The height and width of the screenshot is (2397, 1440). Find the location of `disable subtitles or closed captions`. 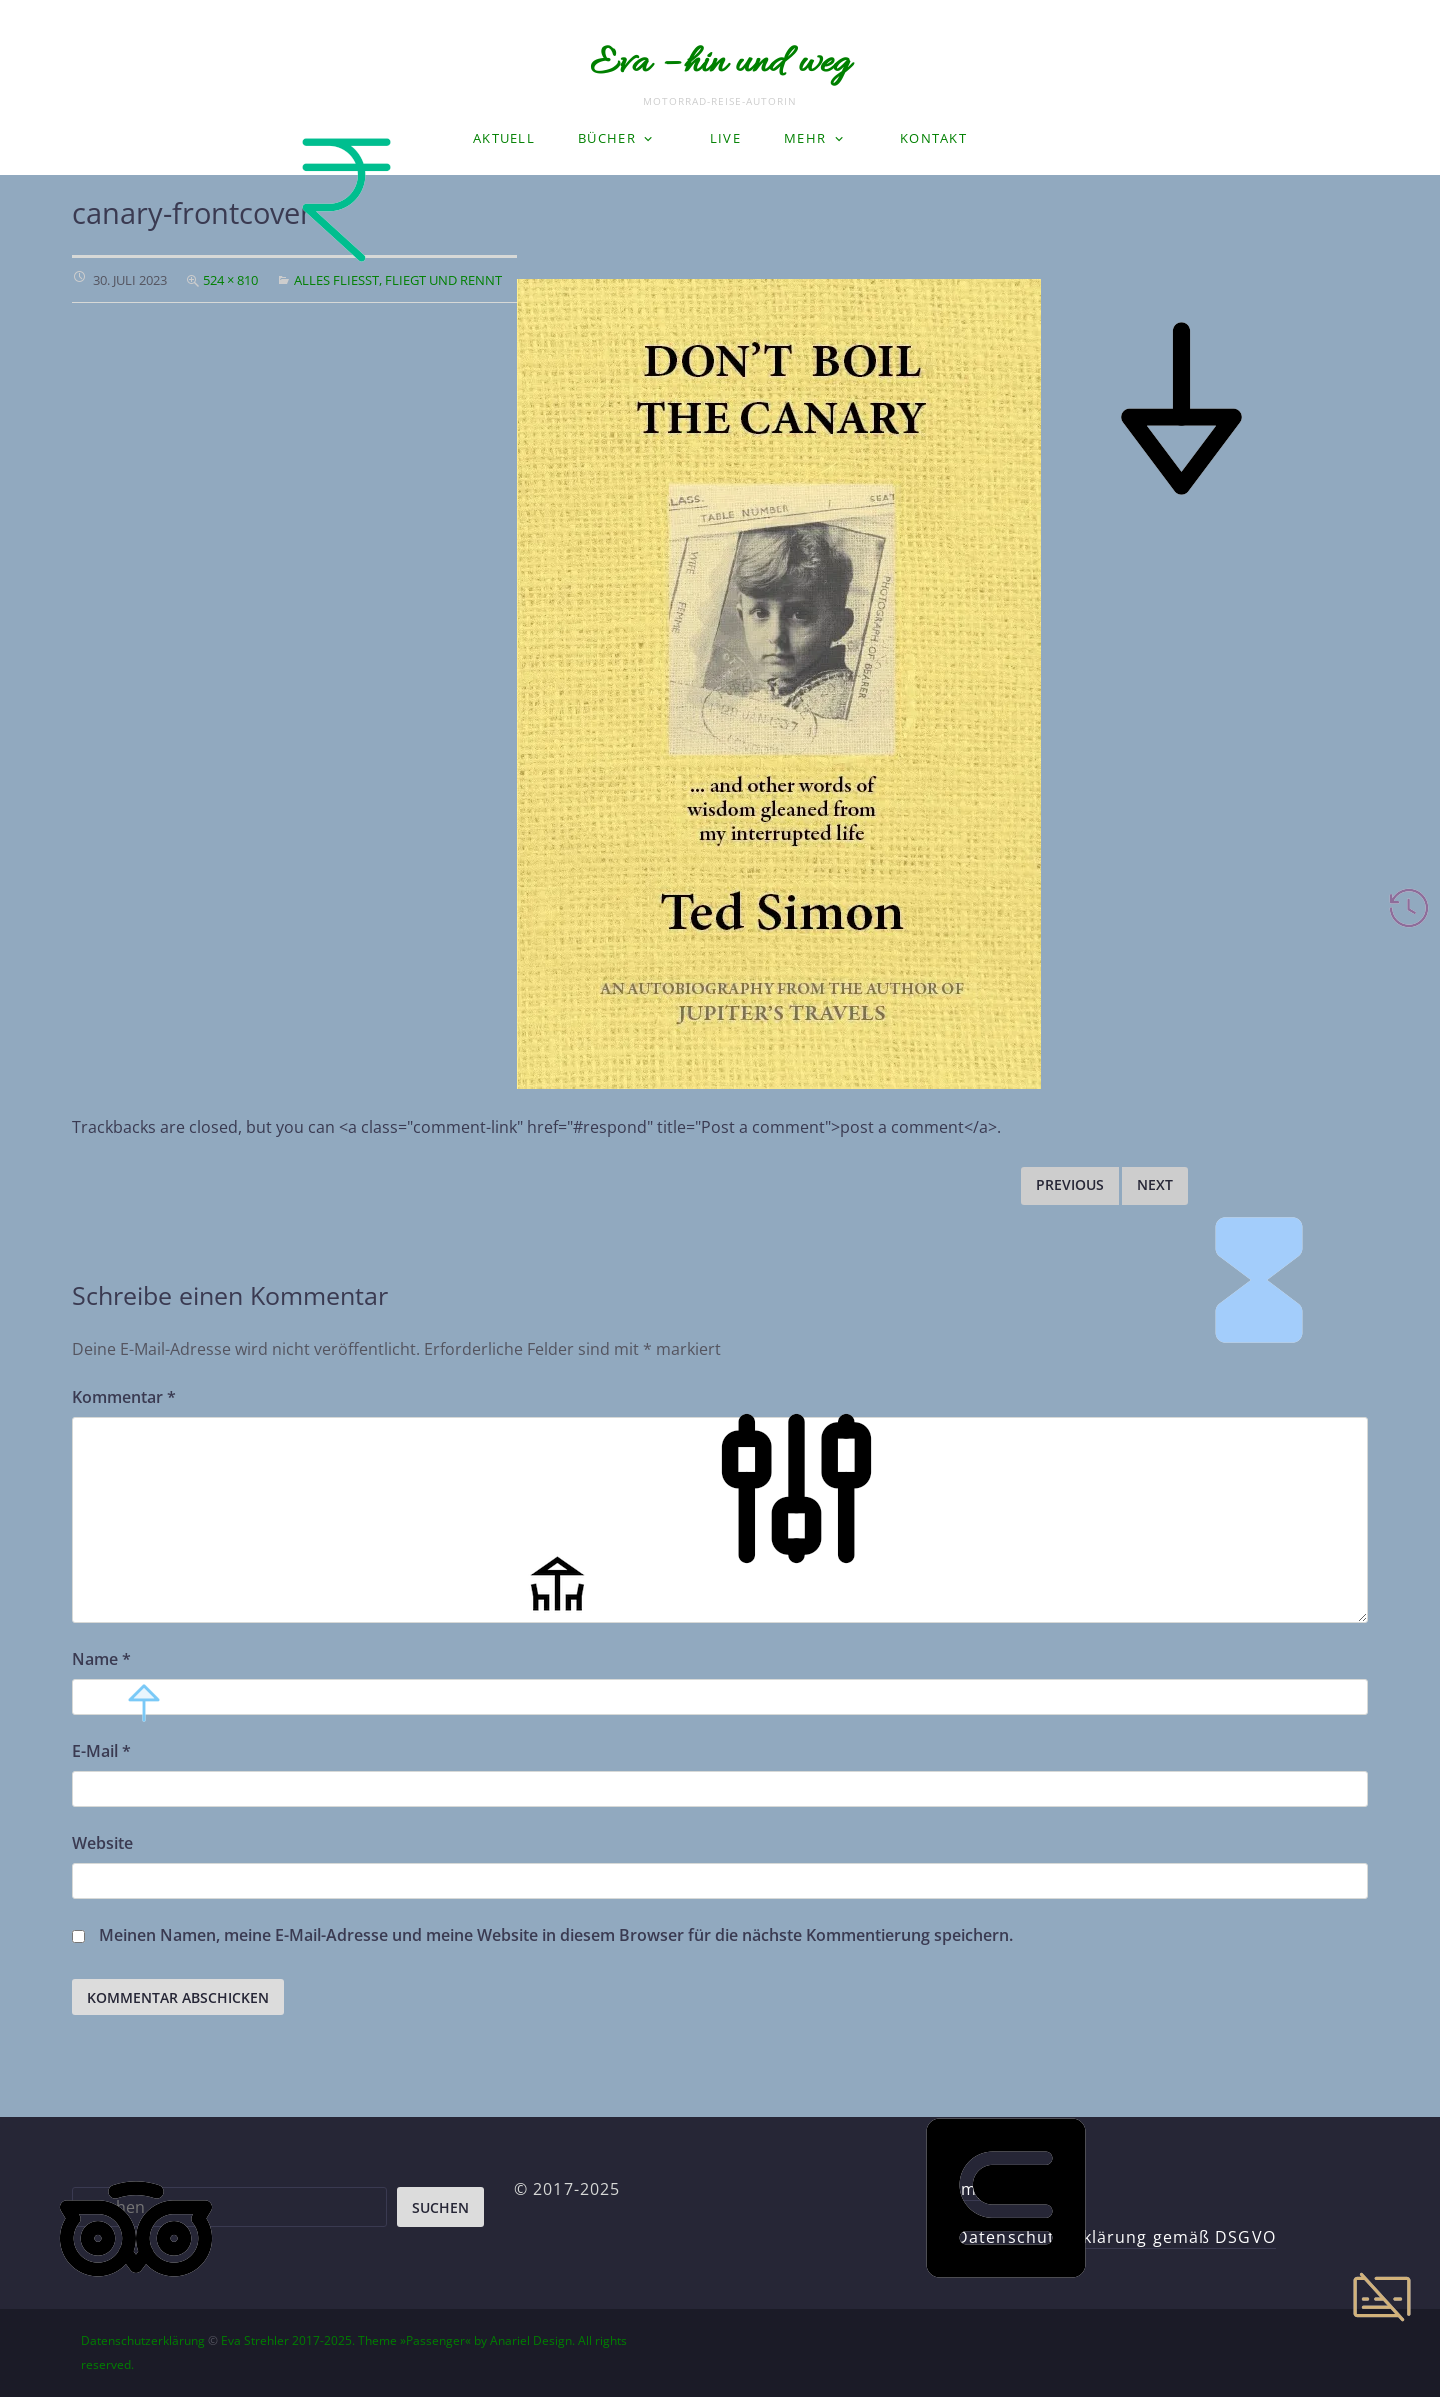

disable subtitles or closed captions is located at coordinates (1382, 2297).